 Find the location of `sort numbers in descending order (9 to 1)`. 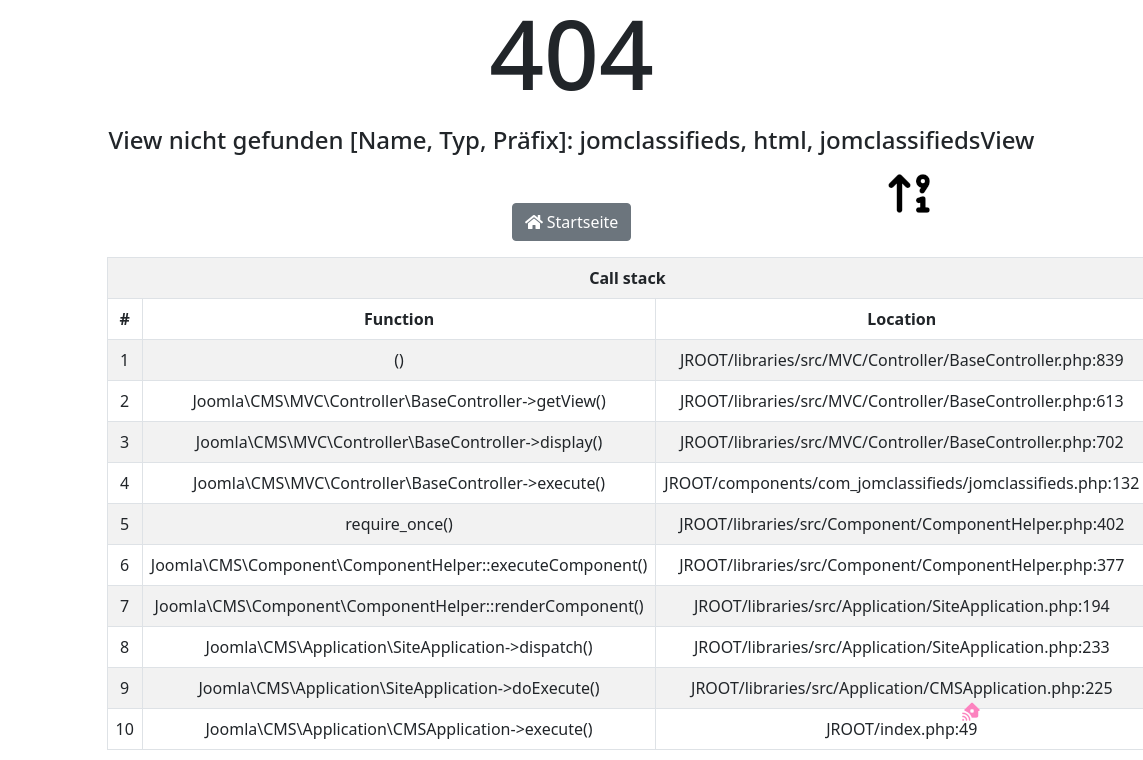

sort numbers in descending order (9 to 1) is located at coordinates (910, 193).